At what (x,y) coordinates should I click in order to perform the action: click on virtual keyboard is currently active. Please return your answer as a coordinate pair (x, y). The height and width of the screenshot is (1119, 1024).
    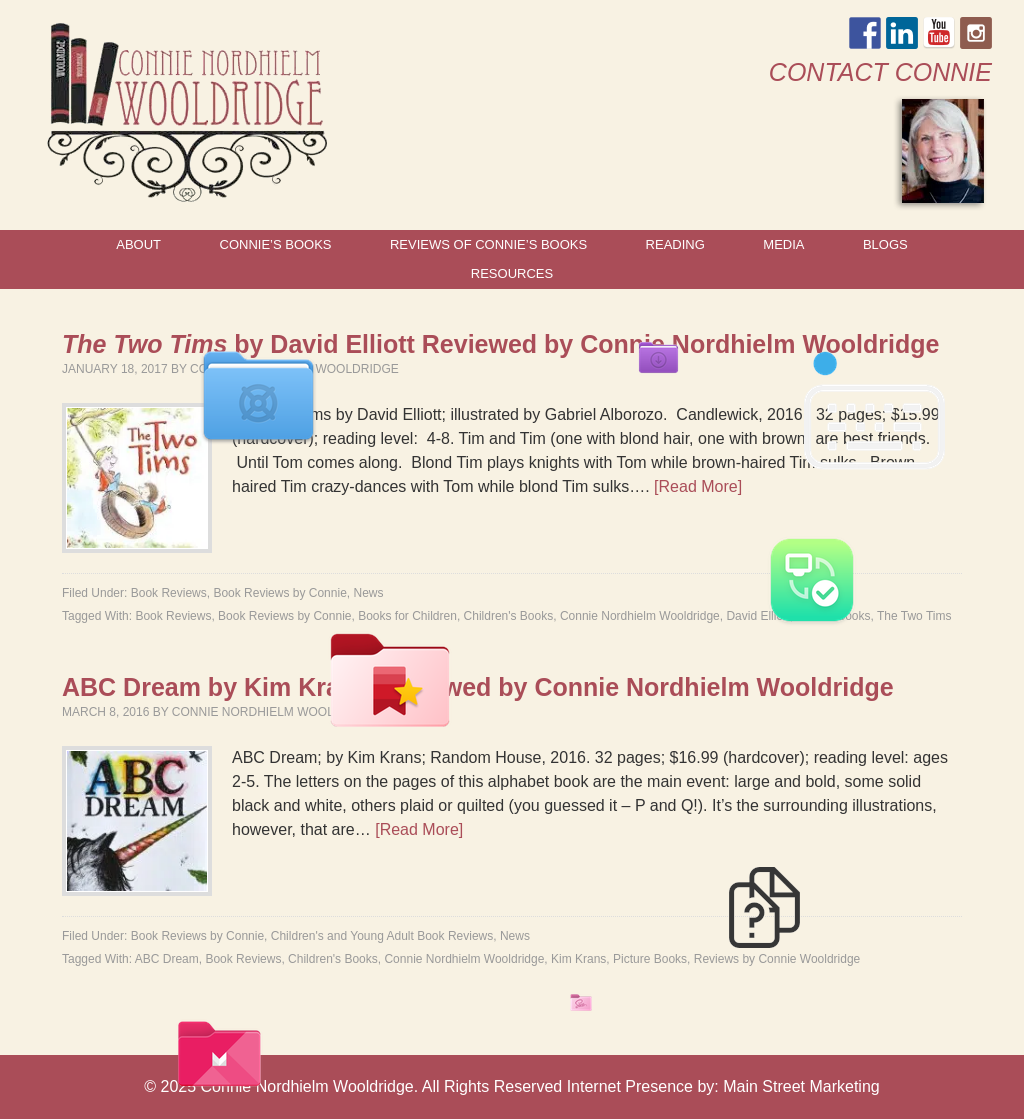
    Looking at the image, I should click on (874, 410).